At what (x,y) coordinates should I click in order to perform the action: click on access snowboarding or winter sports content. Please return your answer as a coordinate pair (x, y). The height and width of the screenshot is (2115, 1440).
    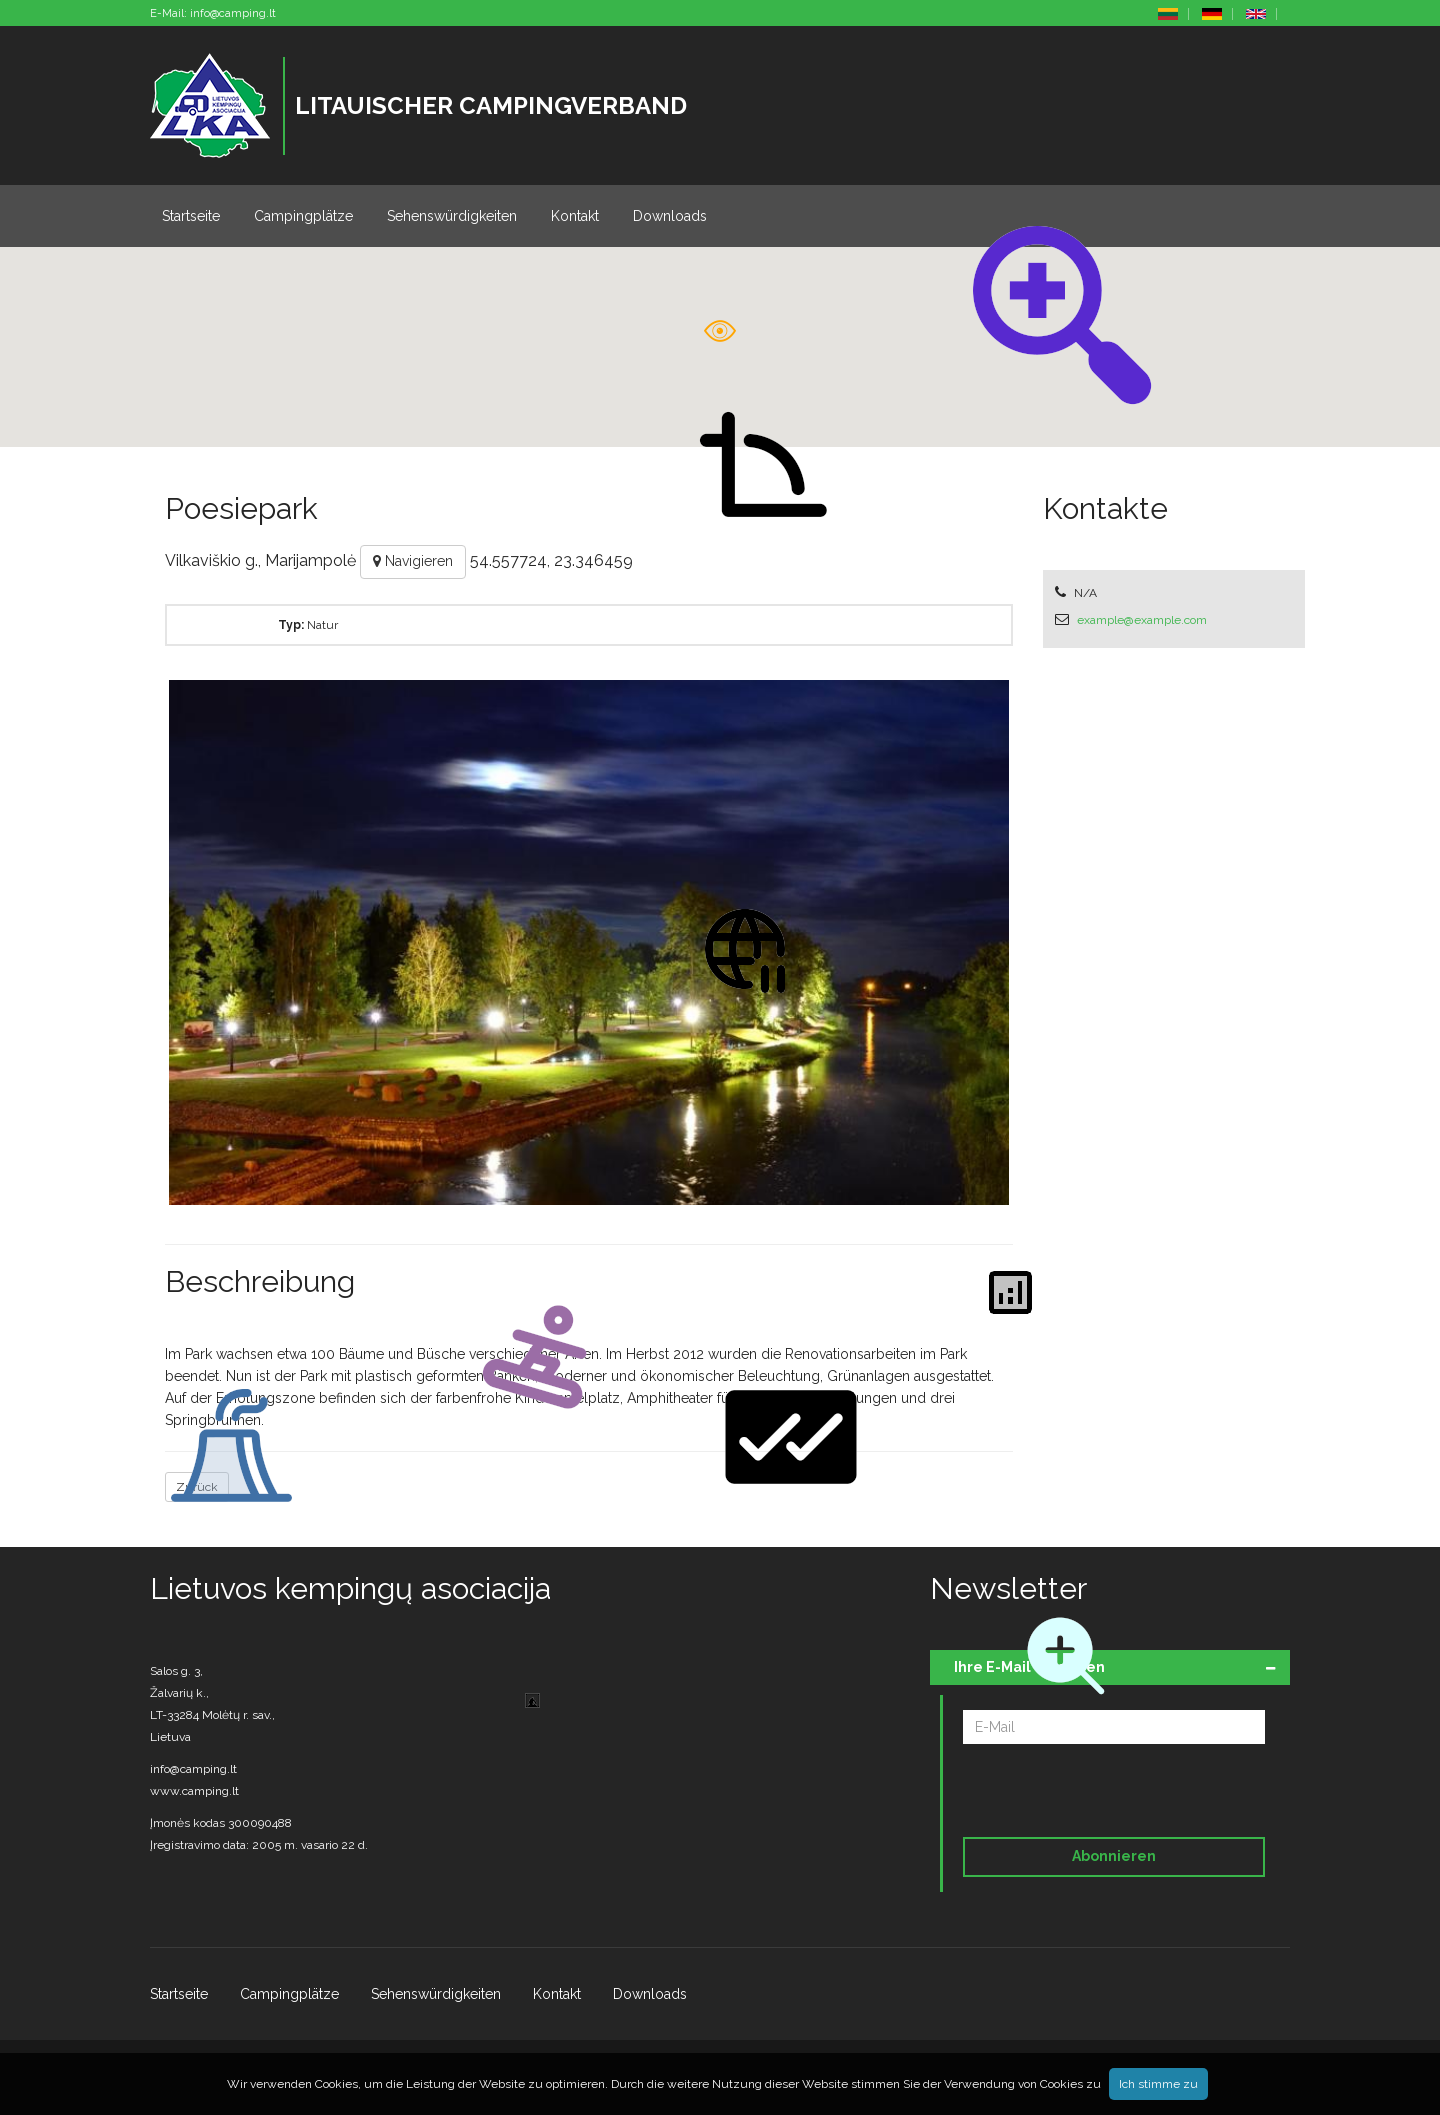
    Looking at the image, I should click on (540, 1357).